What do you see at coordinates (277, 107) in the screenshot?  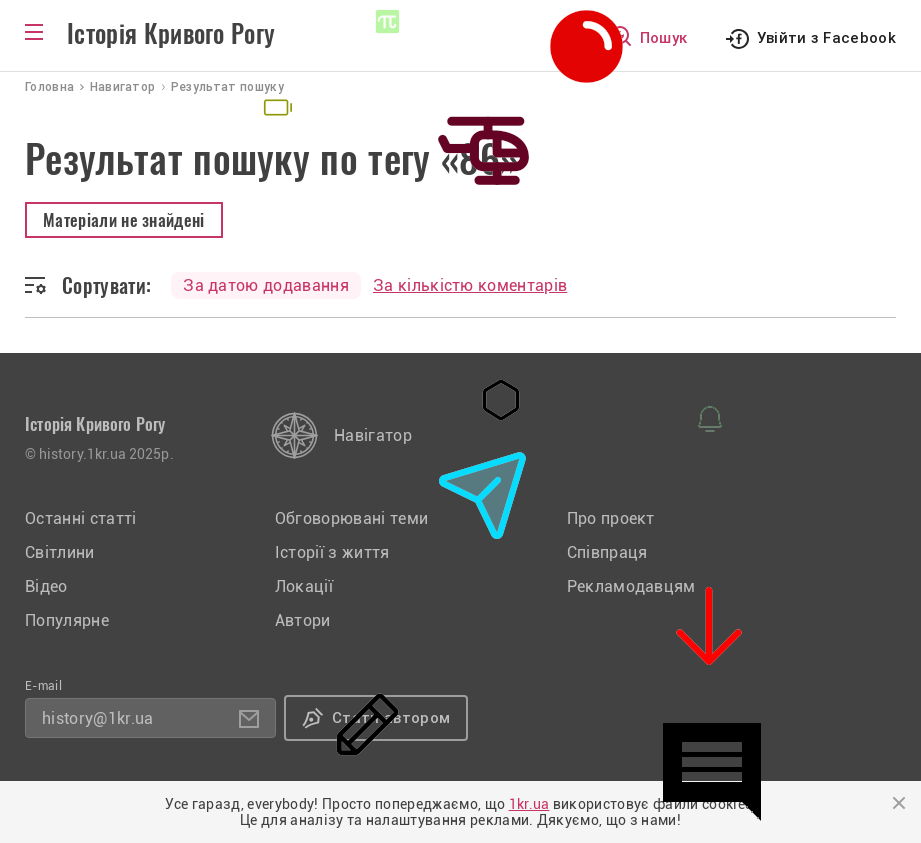 I see `indicates battery is completely drained` at bounding box center [277, 107].